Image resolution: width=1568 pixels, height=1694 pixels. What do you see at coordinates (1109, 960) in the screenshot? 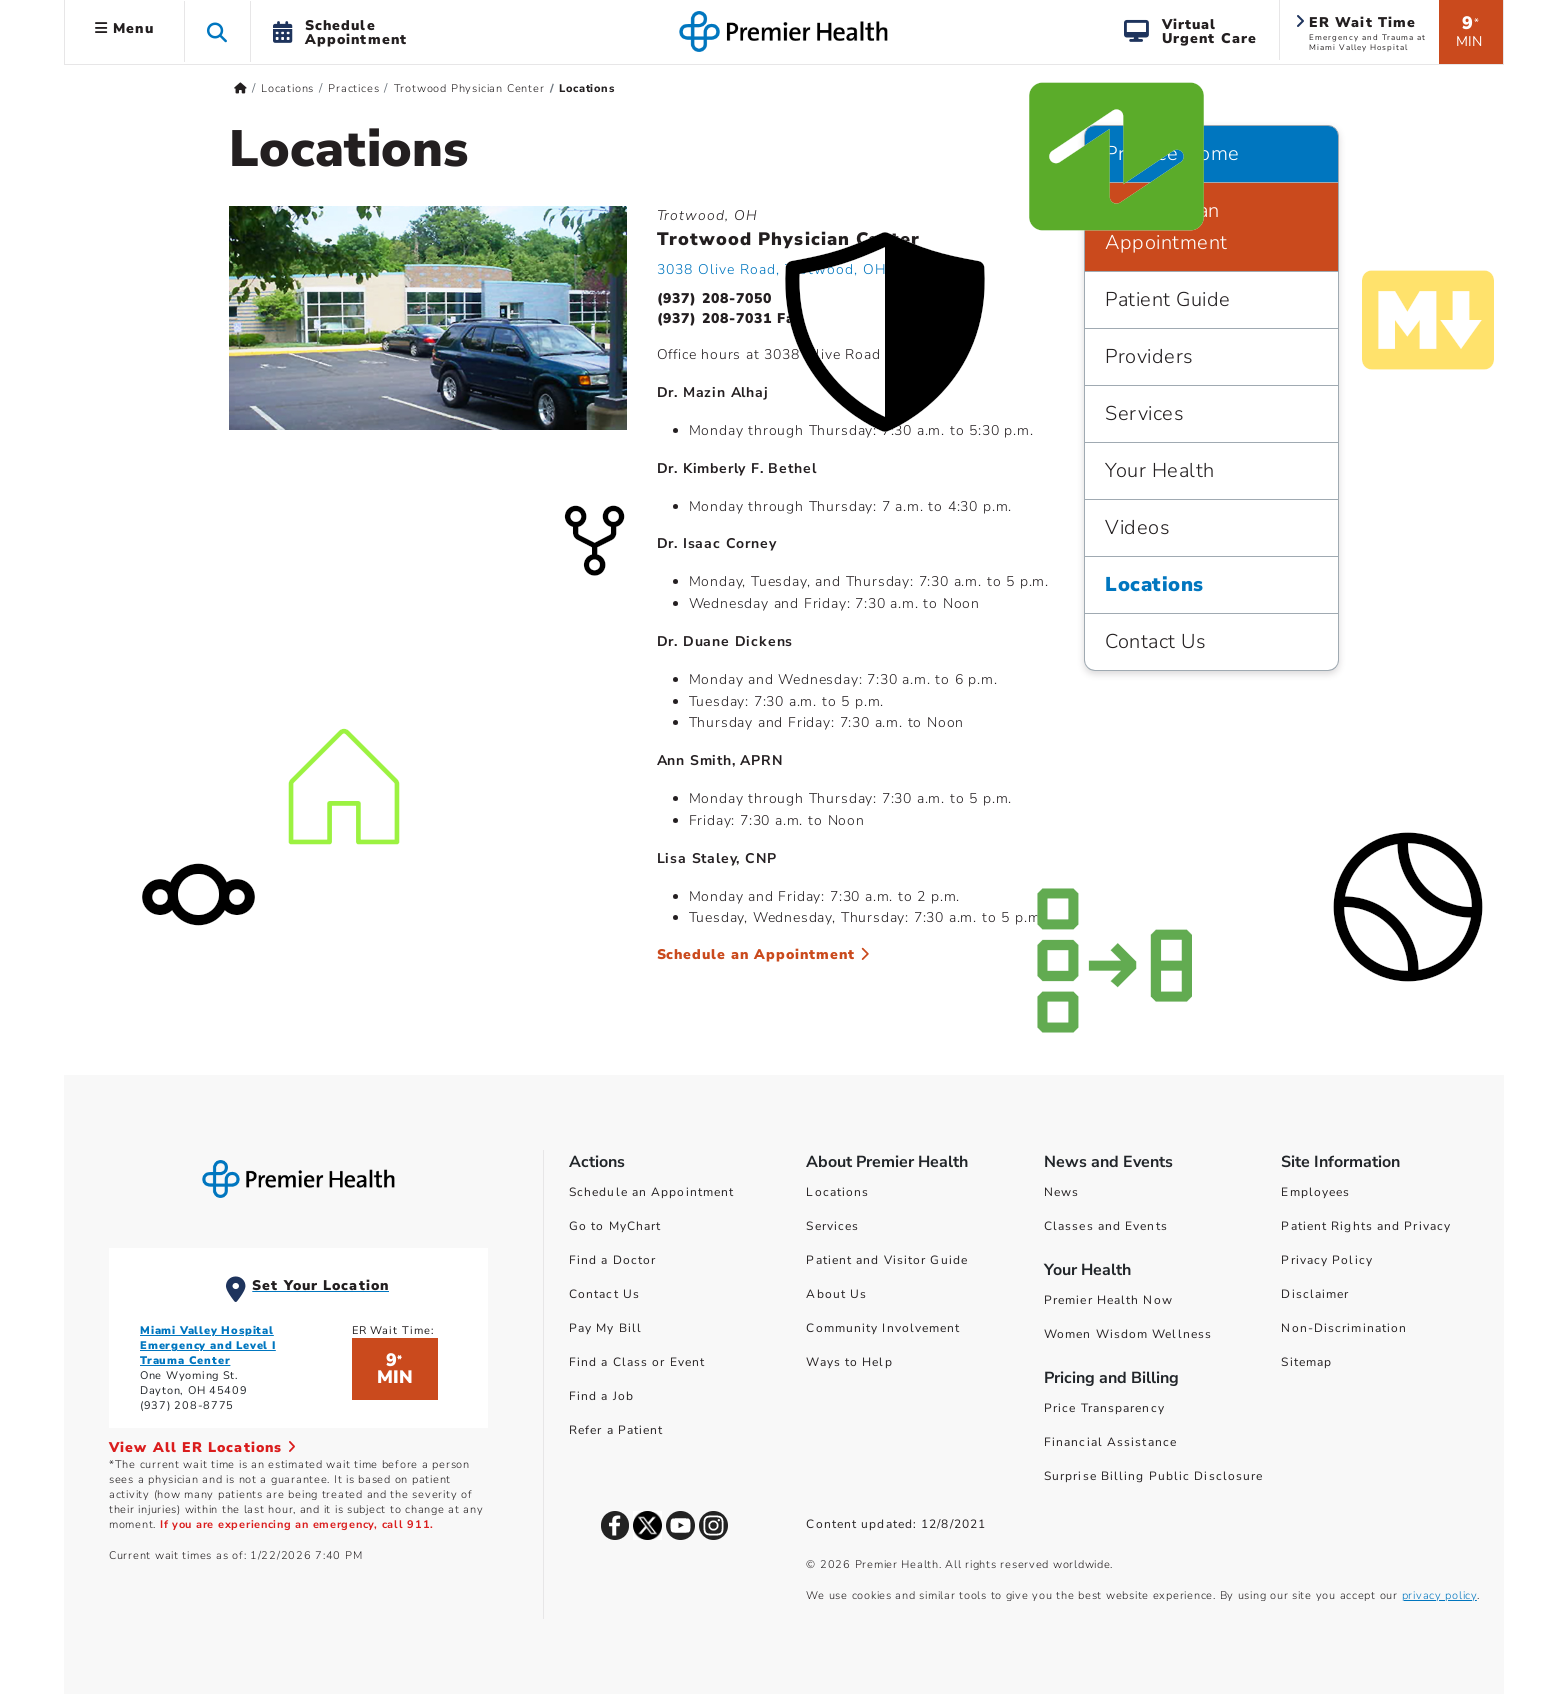
I see `combine or merge multiple items into one` at bounding box center [1109, 960].